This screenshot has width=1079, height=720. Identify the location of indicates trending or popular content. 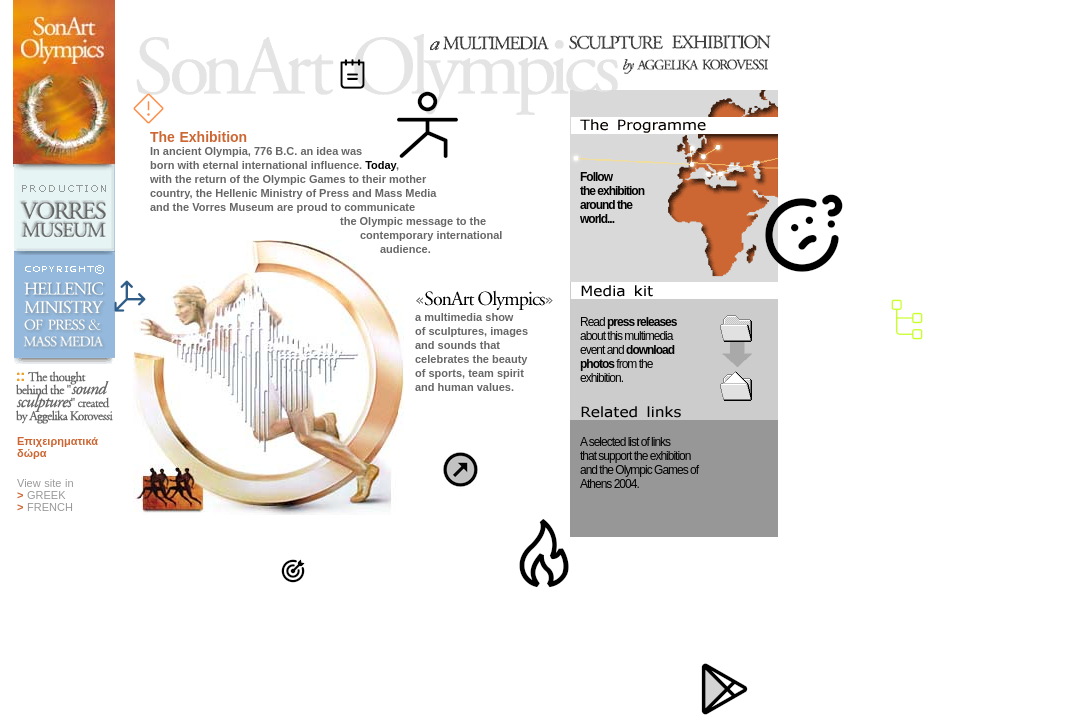
(544, 553).